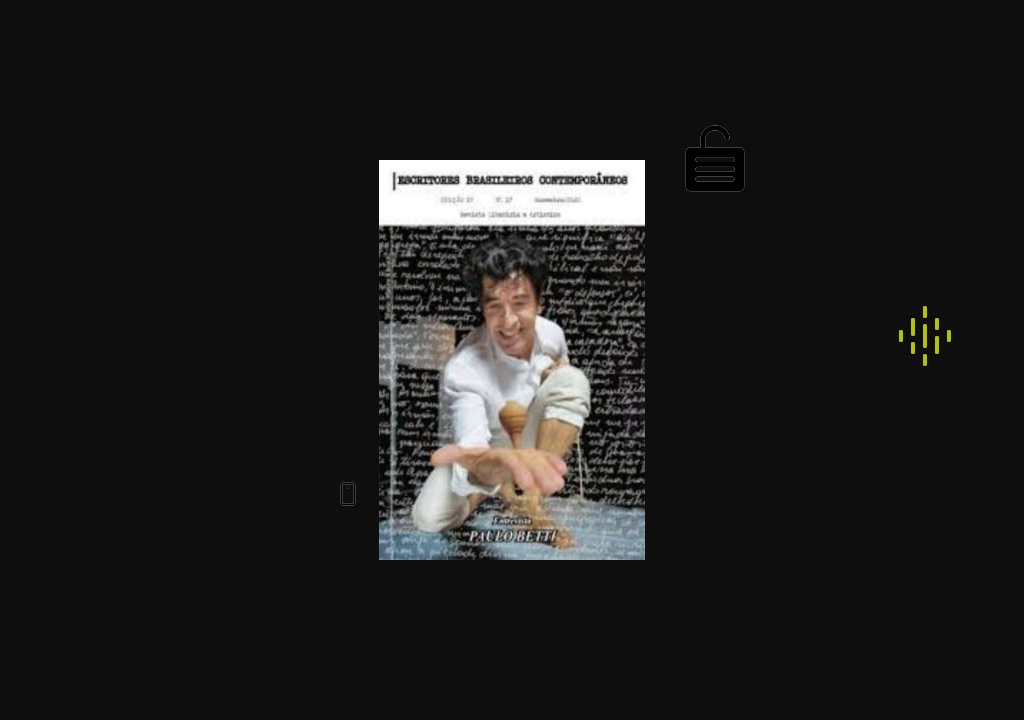 Image resolution: width=1024 pixels, height=720 pixels. What do you see at coordinates (348, 494) in the screenshot?
I see `access device camera settings` at bounding box center [348, 494].